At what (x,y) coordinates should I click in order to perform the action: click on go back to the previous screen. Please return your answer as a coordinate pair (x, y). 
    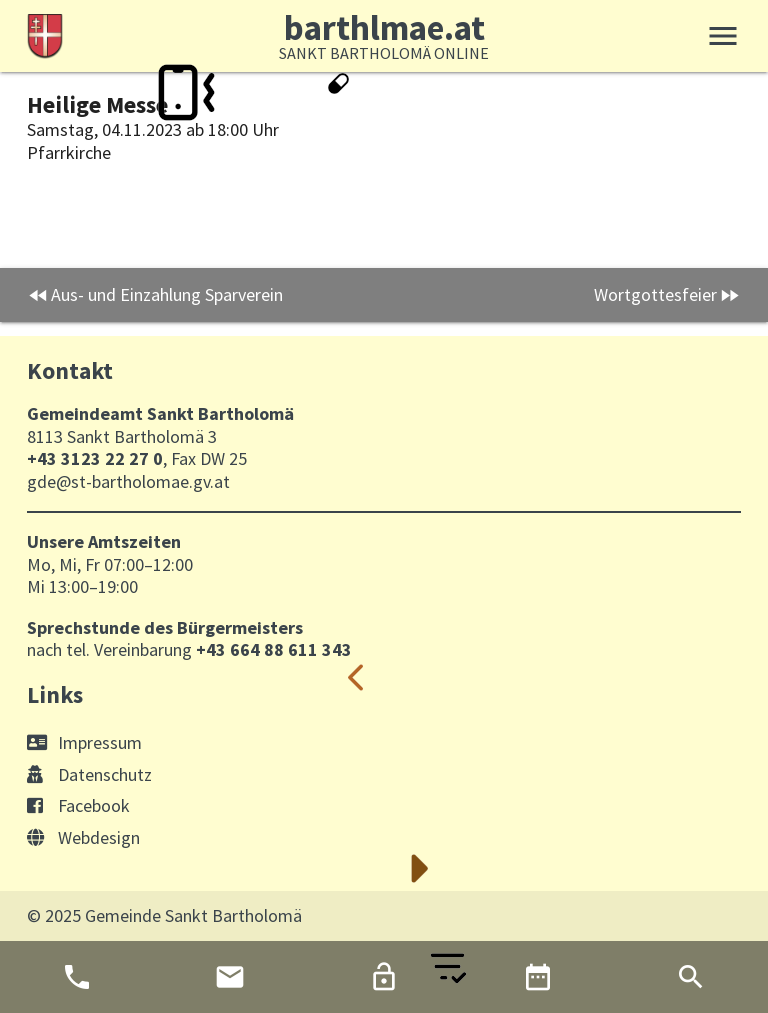
    Looking at the image, I should click on (355, 677).